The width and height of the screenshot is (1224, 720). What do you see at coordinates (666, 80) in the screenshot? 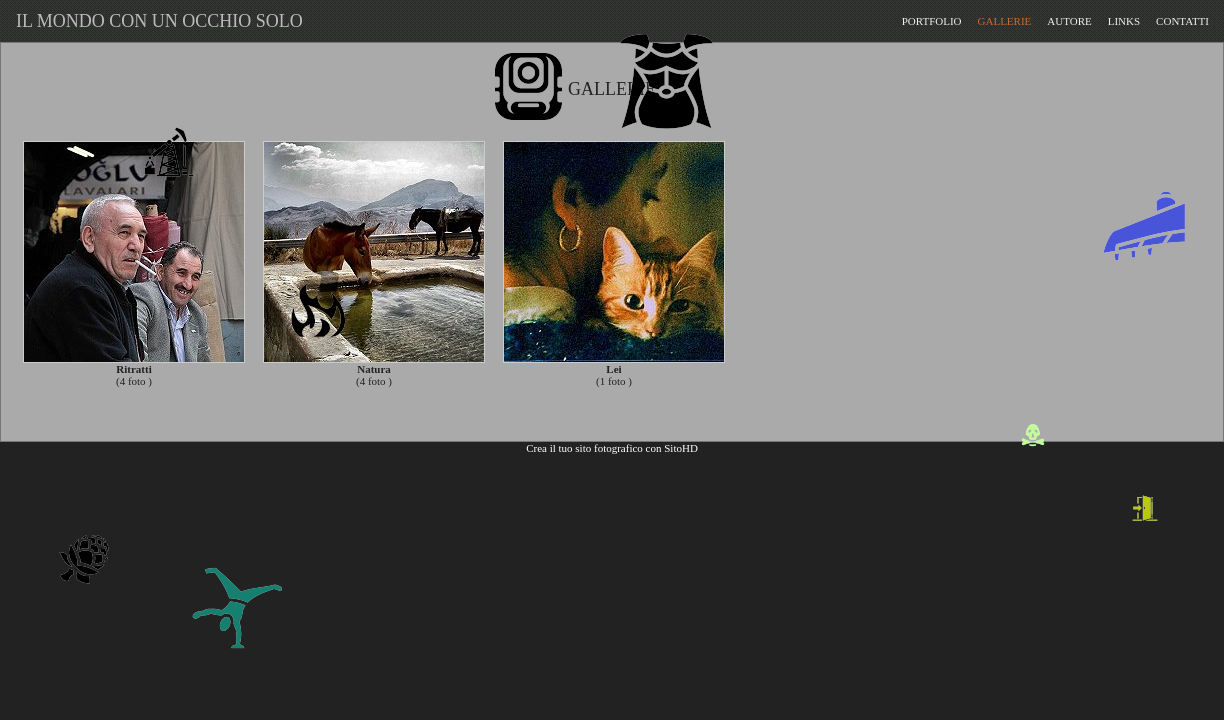
I see `equip armor or cape to character` at bounding box center [666, 80].